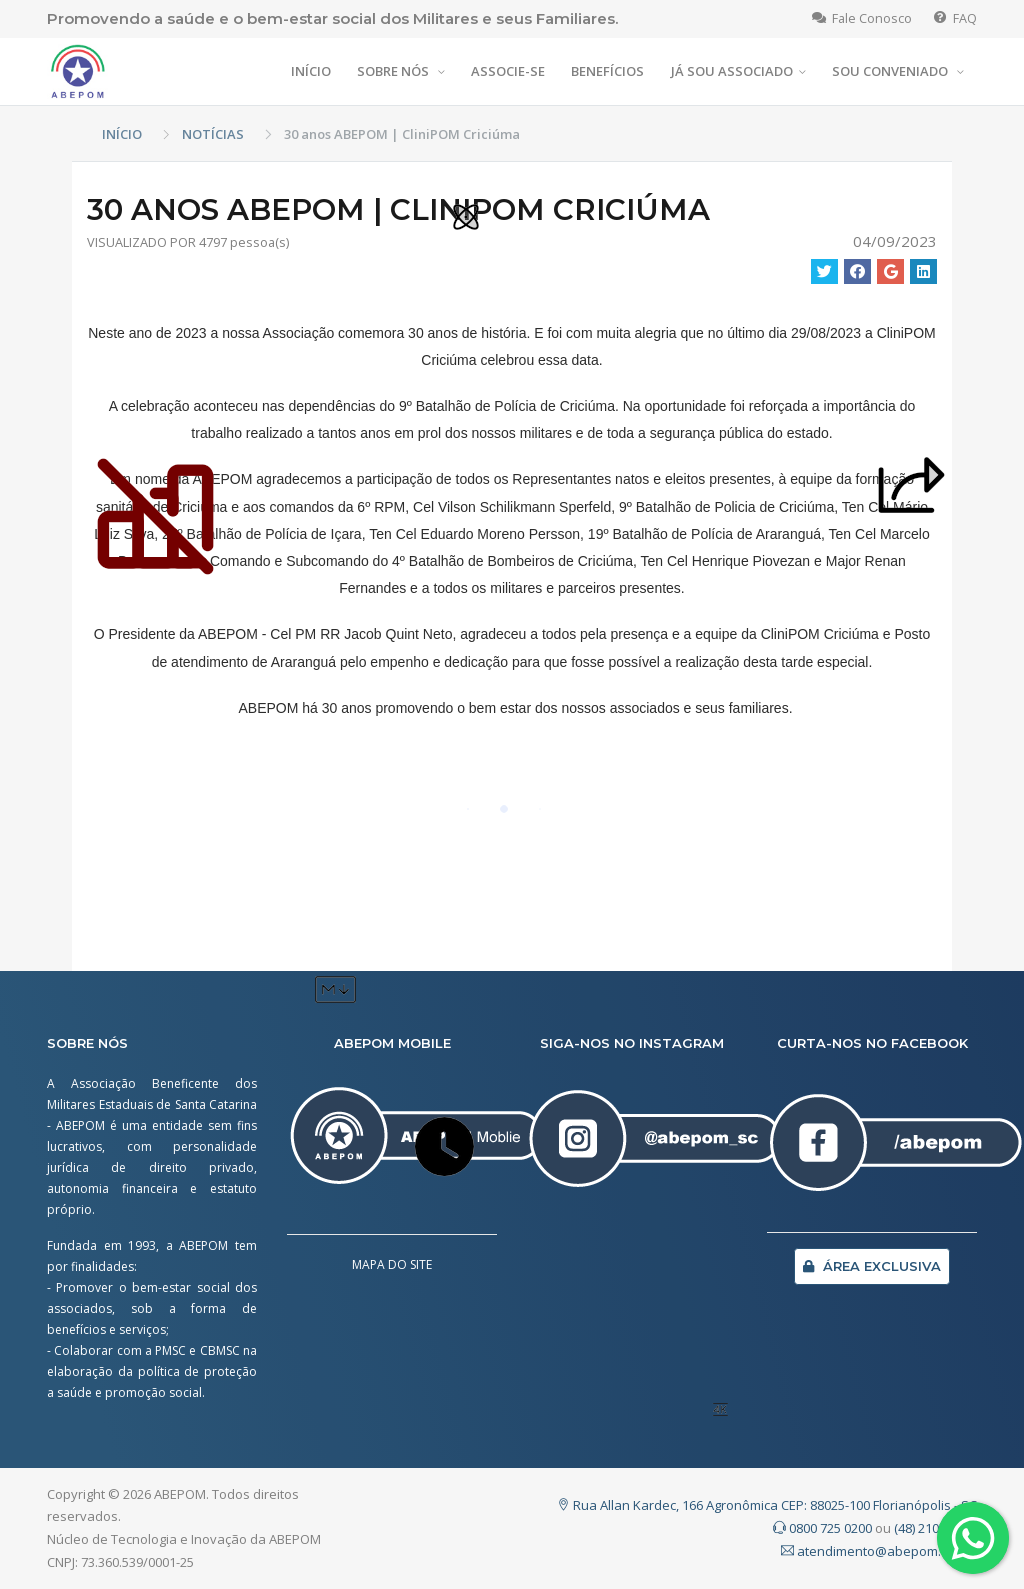  Describe the element at coordinates (444, 1146) in the screenshot. I see `save to watch later` at that location.